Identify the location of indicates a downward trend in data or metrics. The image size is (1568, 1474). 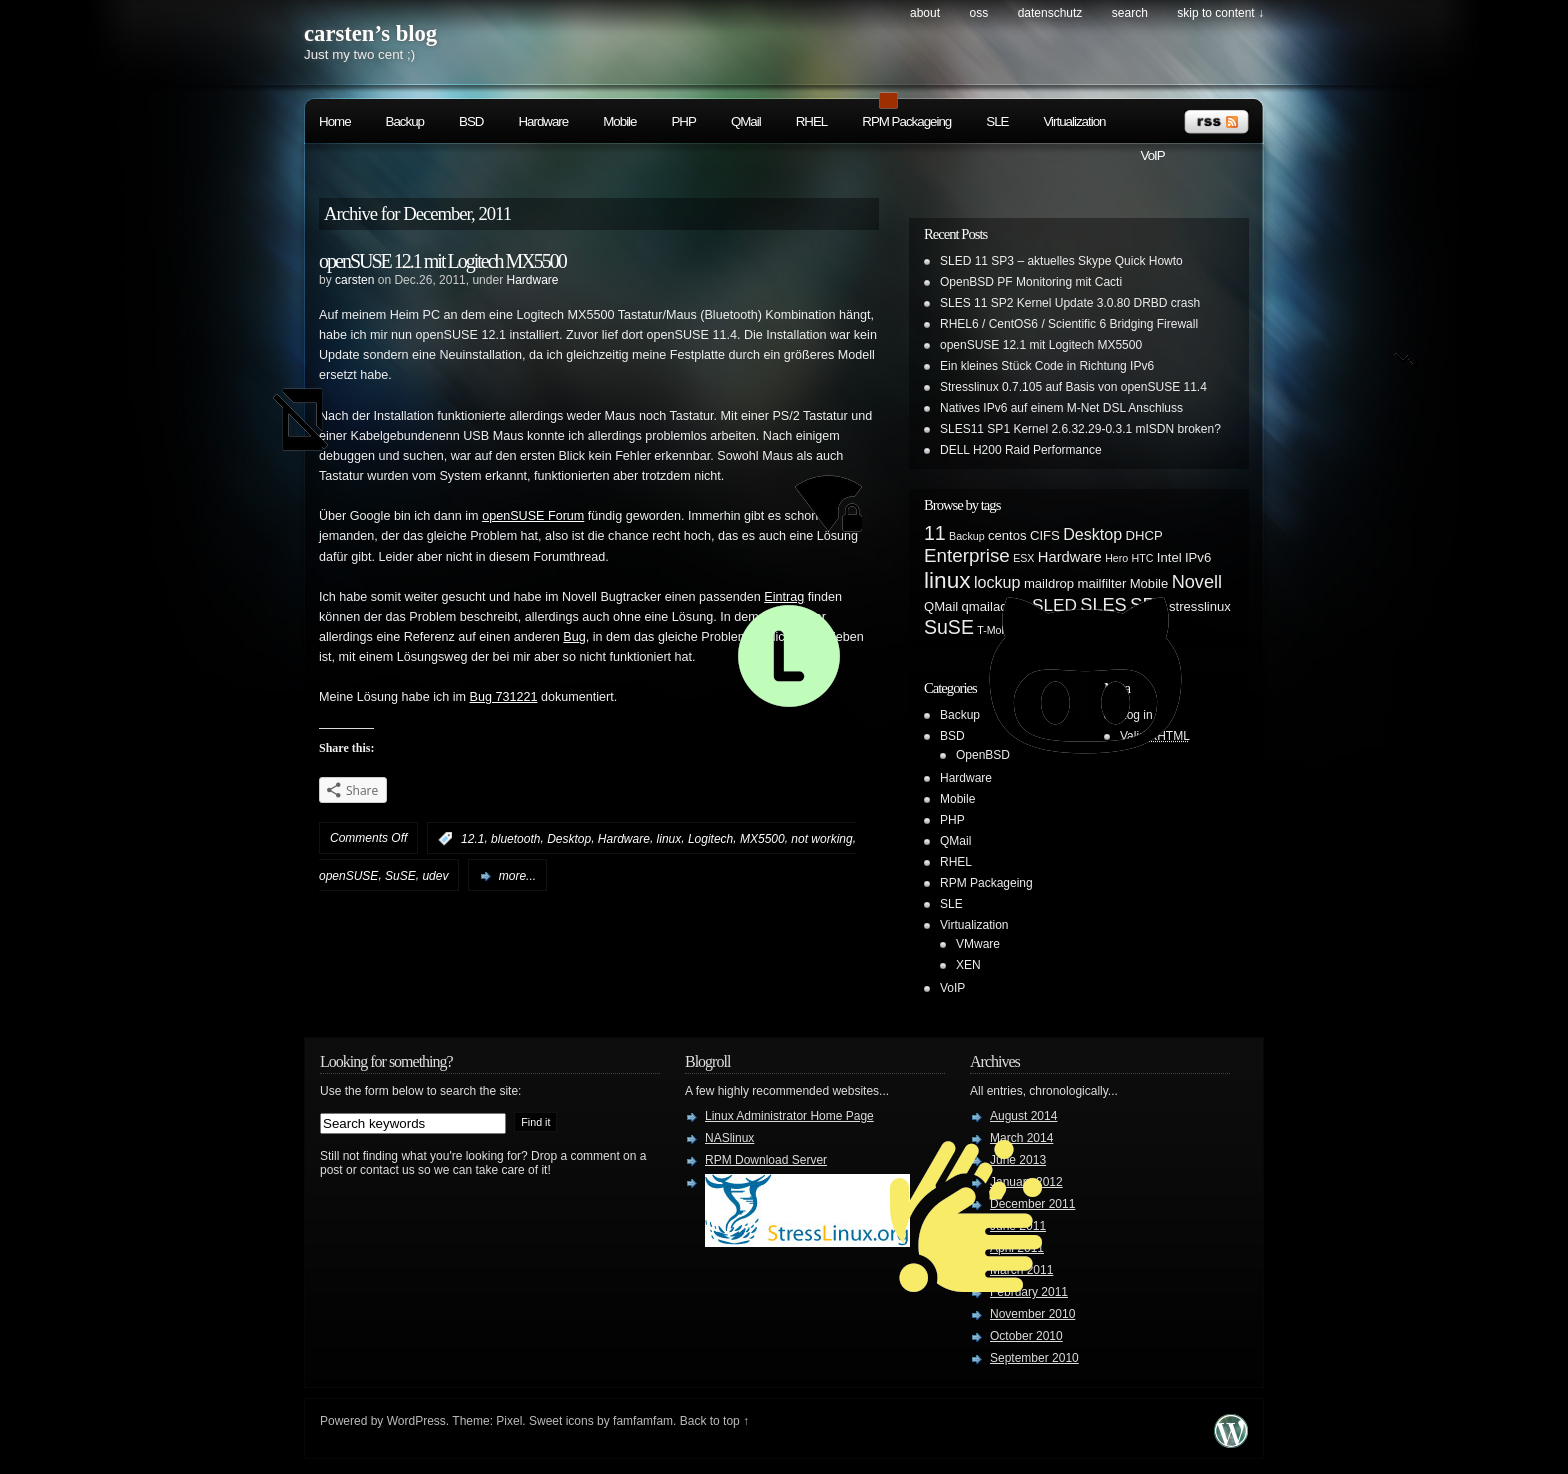
(1406, 360).